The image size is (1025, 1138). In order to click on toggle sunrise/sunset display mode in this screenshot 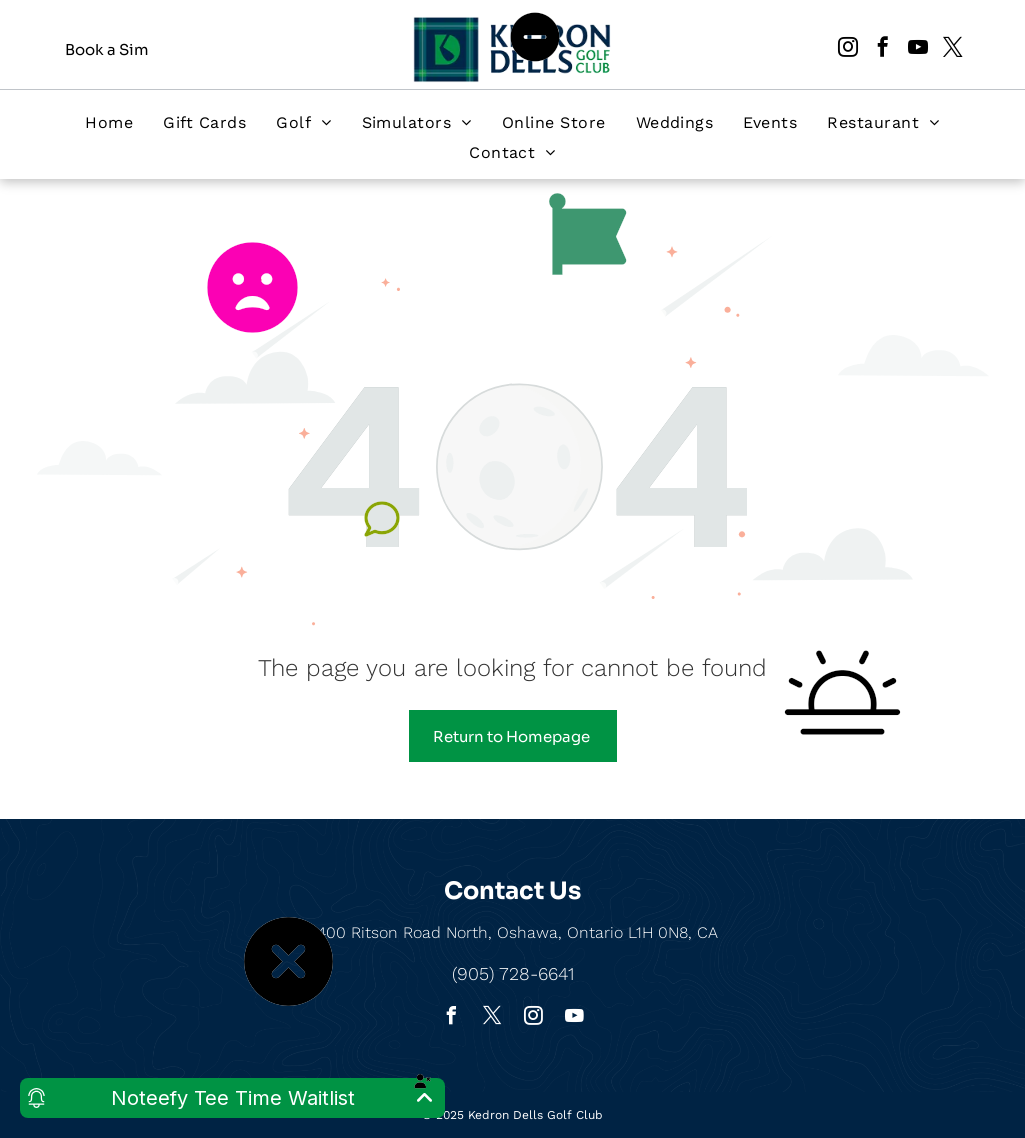, I will do `click(842, 696)`.